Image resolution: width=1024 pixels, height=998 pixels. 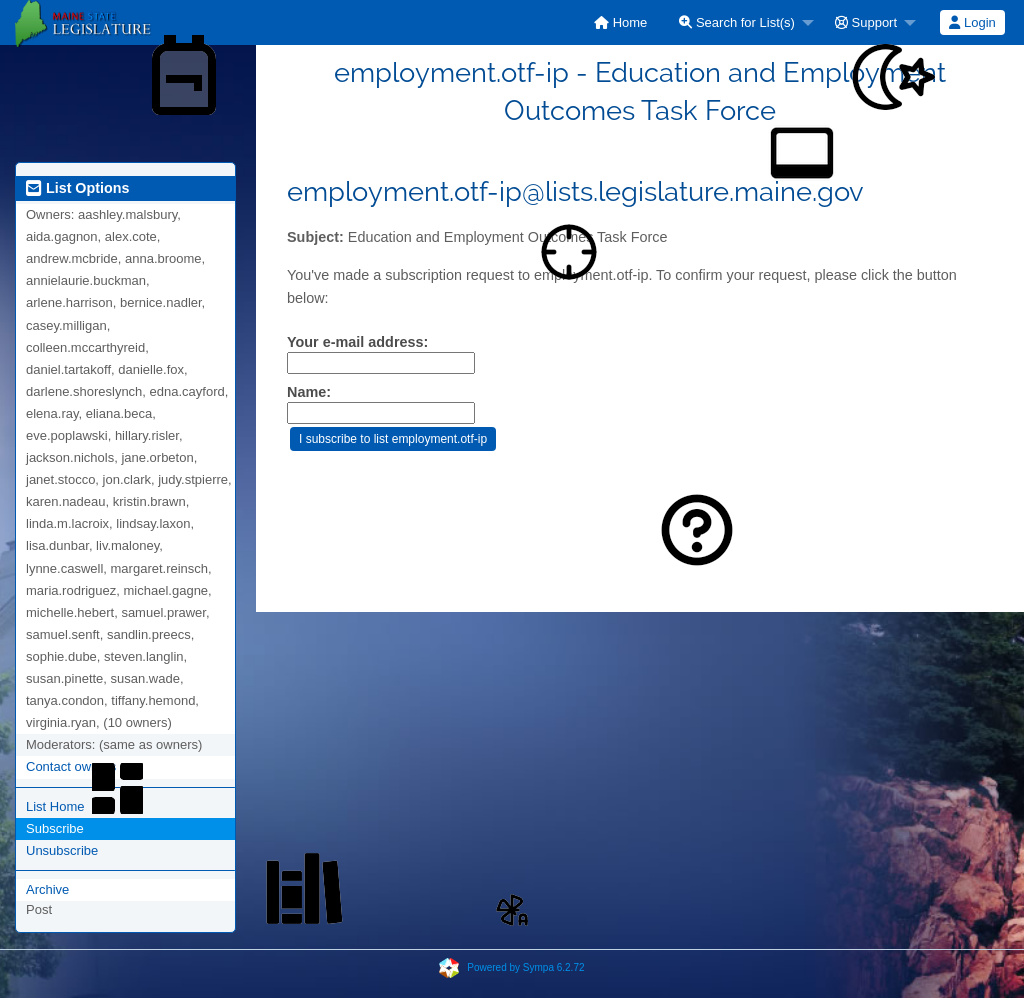 I want to click on access the dashboard overview, so click(x=117, y=788).